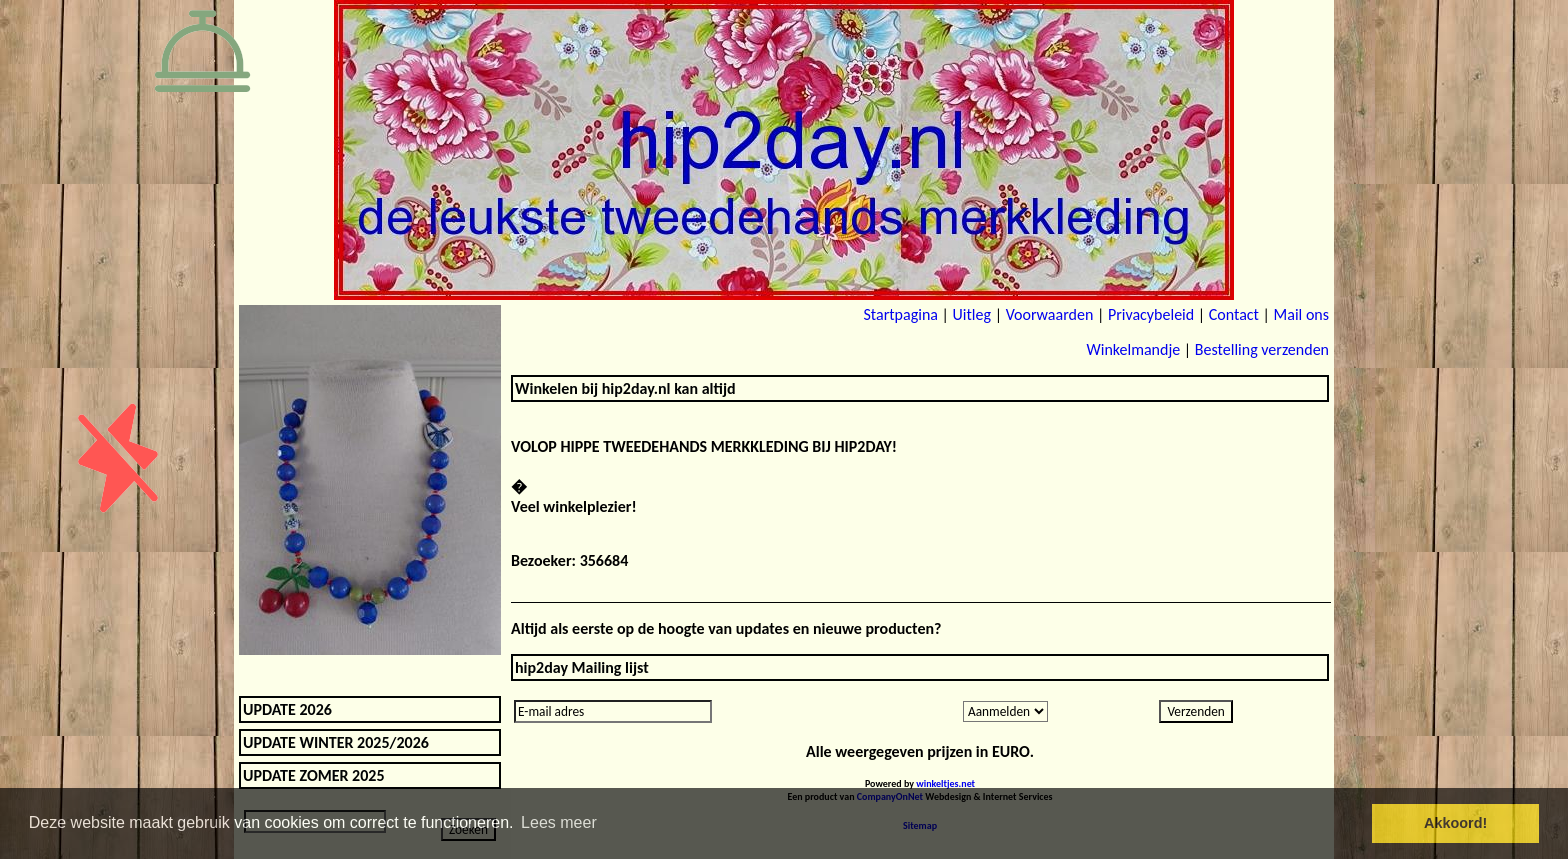 This screenshot has height=859, width=1568. What do you see at coordinates (118, 458) in the screenshot?
I see `disable flash or quick actions` at bounding box center [118, 458].